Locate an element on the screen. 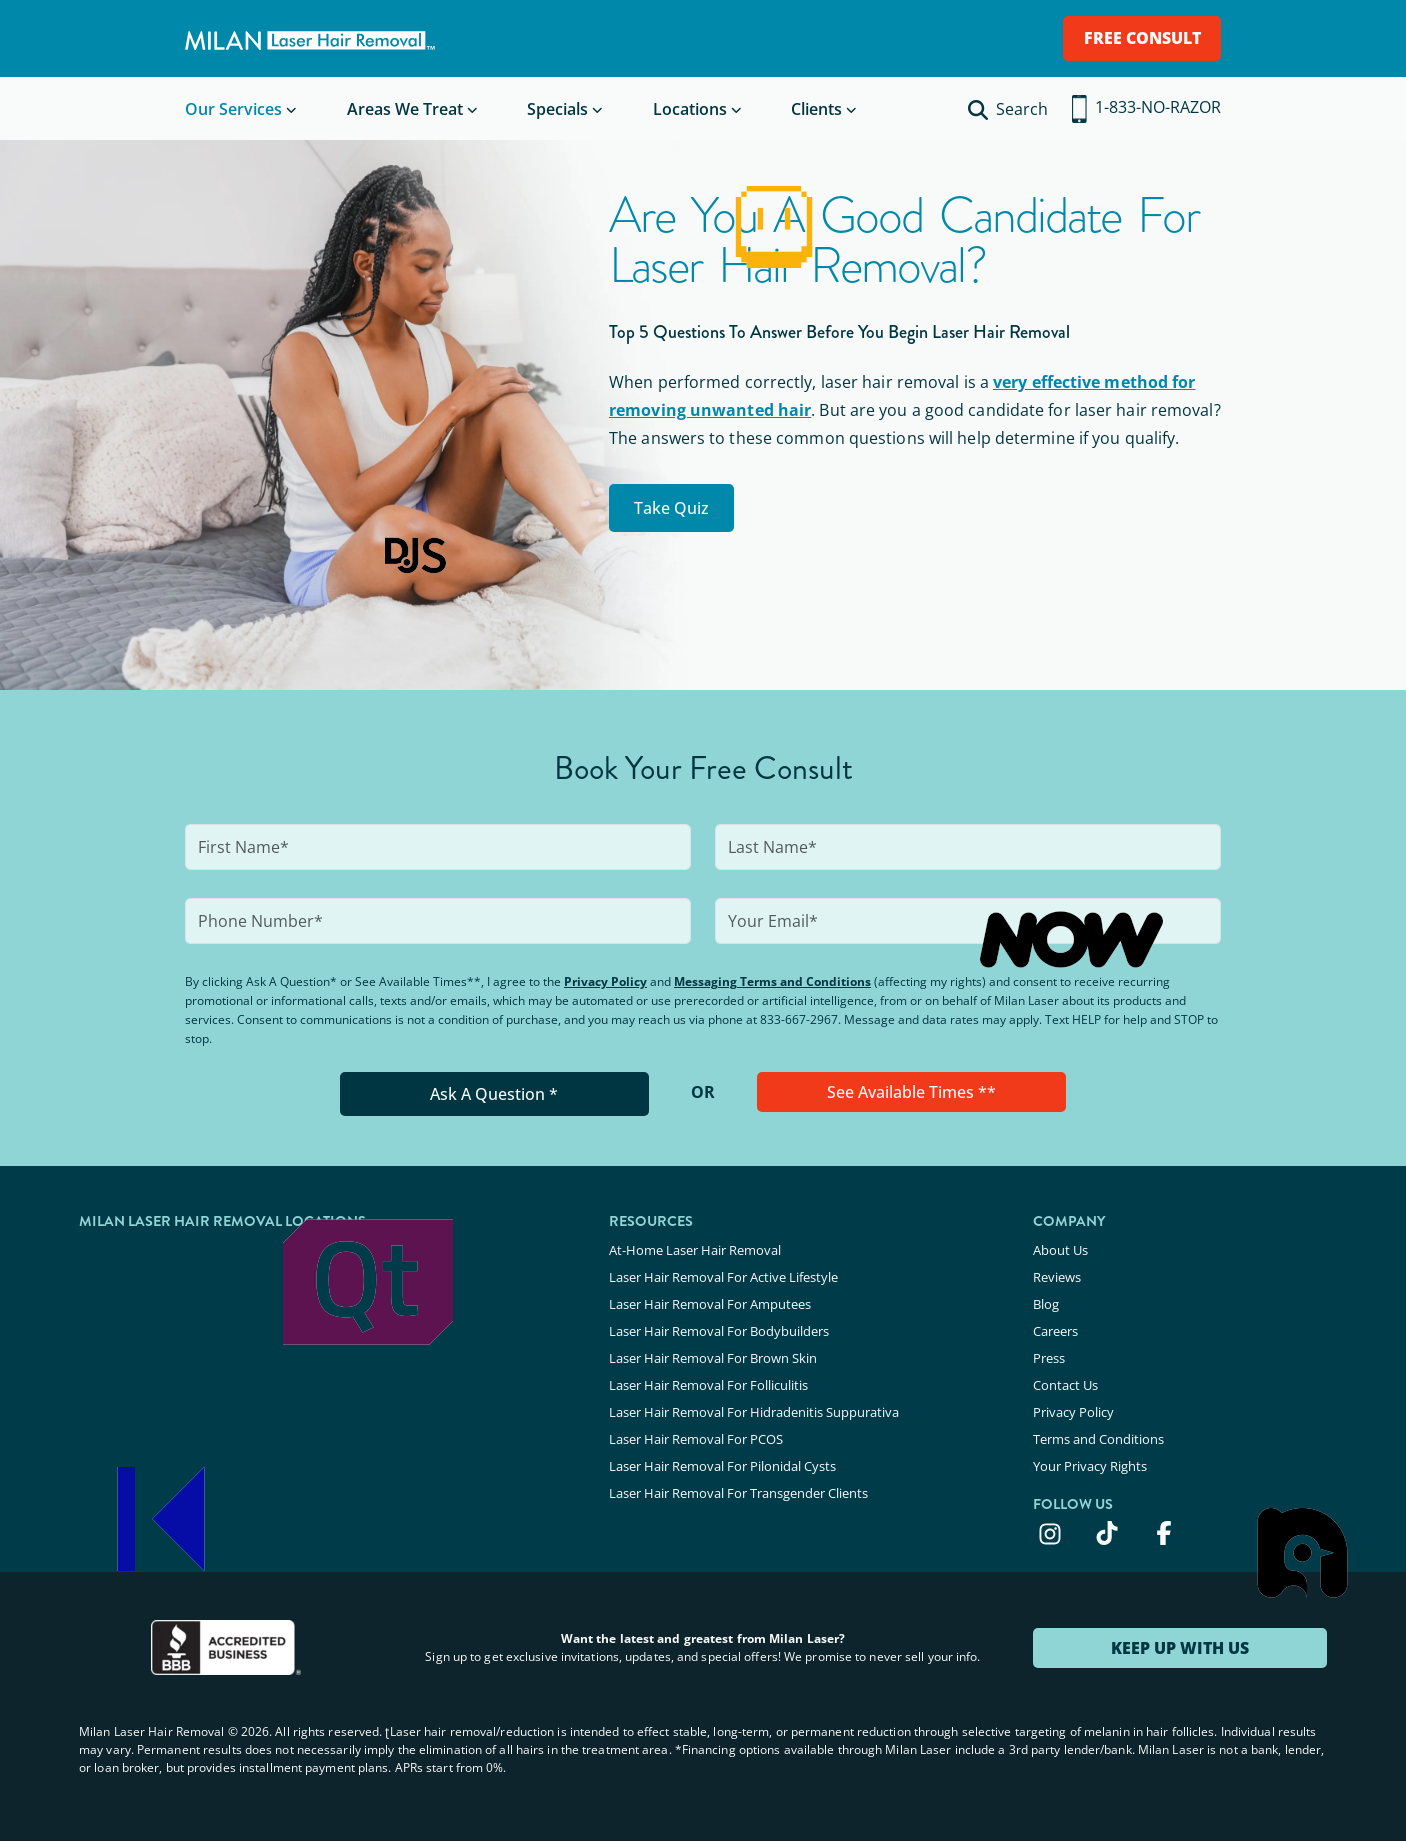 The image size is (1406, 1842). discord.js library or project branding is located at coordinates (415, 555).